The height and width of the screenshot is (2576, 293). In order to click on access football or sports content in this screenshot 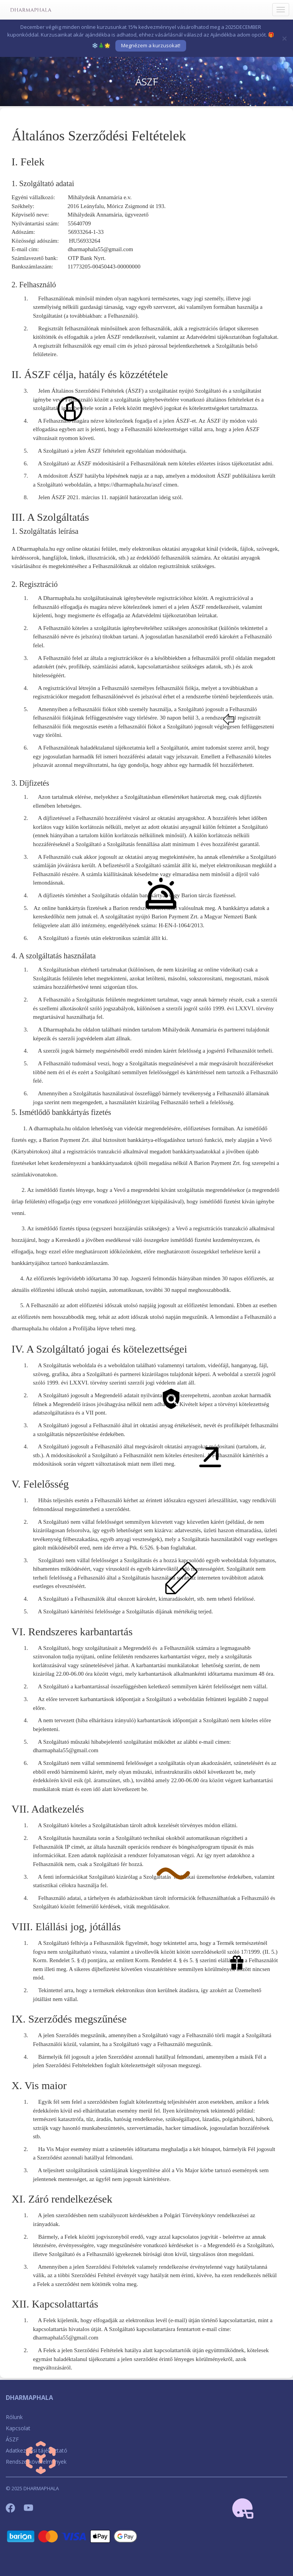, I will do `click(243, 2509)`.